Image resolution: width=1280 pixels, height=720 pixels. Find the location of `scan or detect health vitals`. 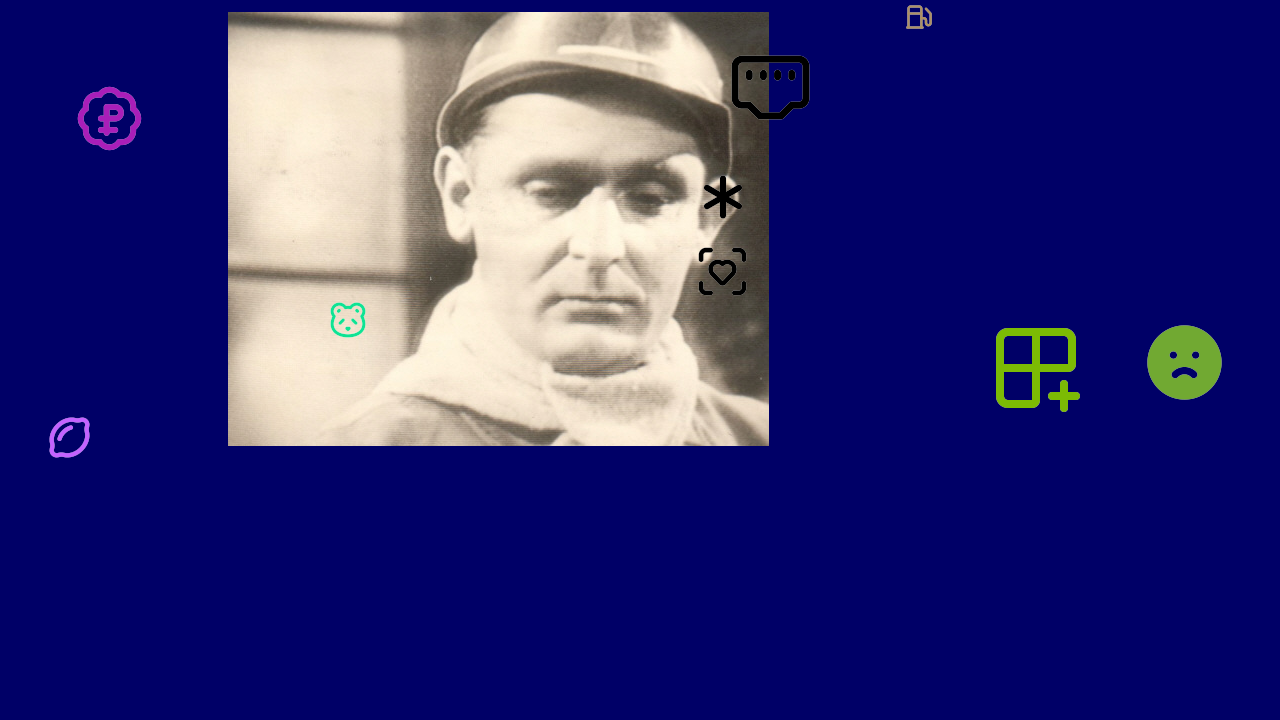

scan or detect health vitals is located at coordinates (722, 271).